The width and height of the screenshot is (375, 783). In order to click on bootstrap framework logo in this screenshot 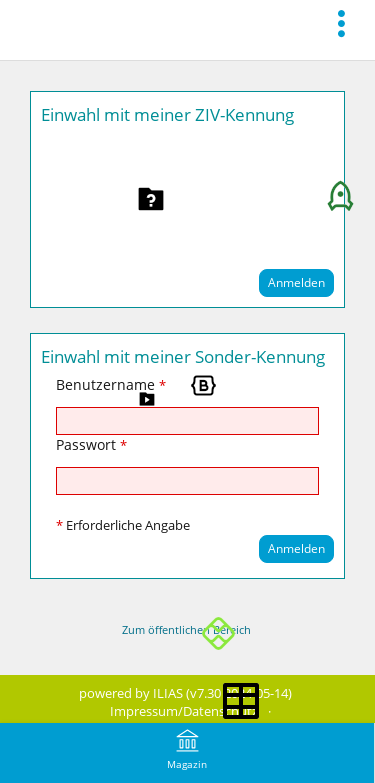, I will do `click(203, 385)`.